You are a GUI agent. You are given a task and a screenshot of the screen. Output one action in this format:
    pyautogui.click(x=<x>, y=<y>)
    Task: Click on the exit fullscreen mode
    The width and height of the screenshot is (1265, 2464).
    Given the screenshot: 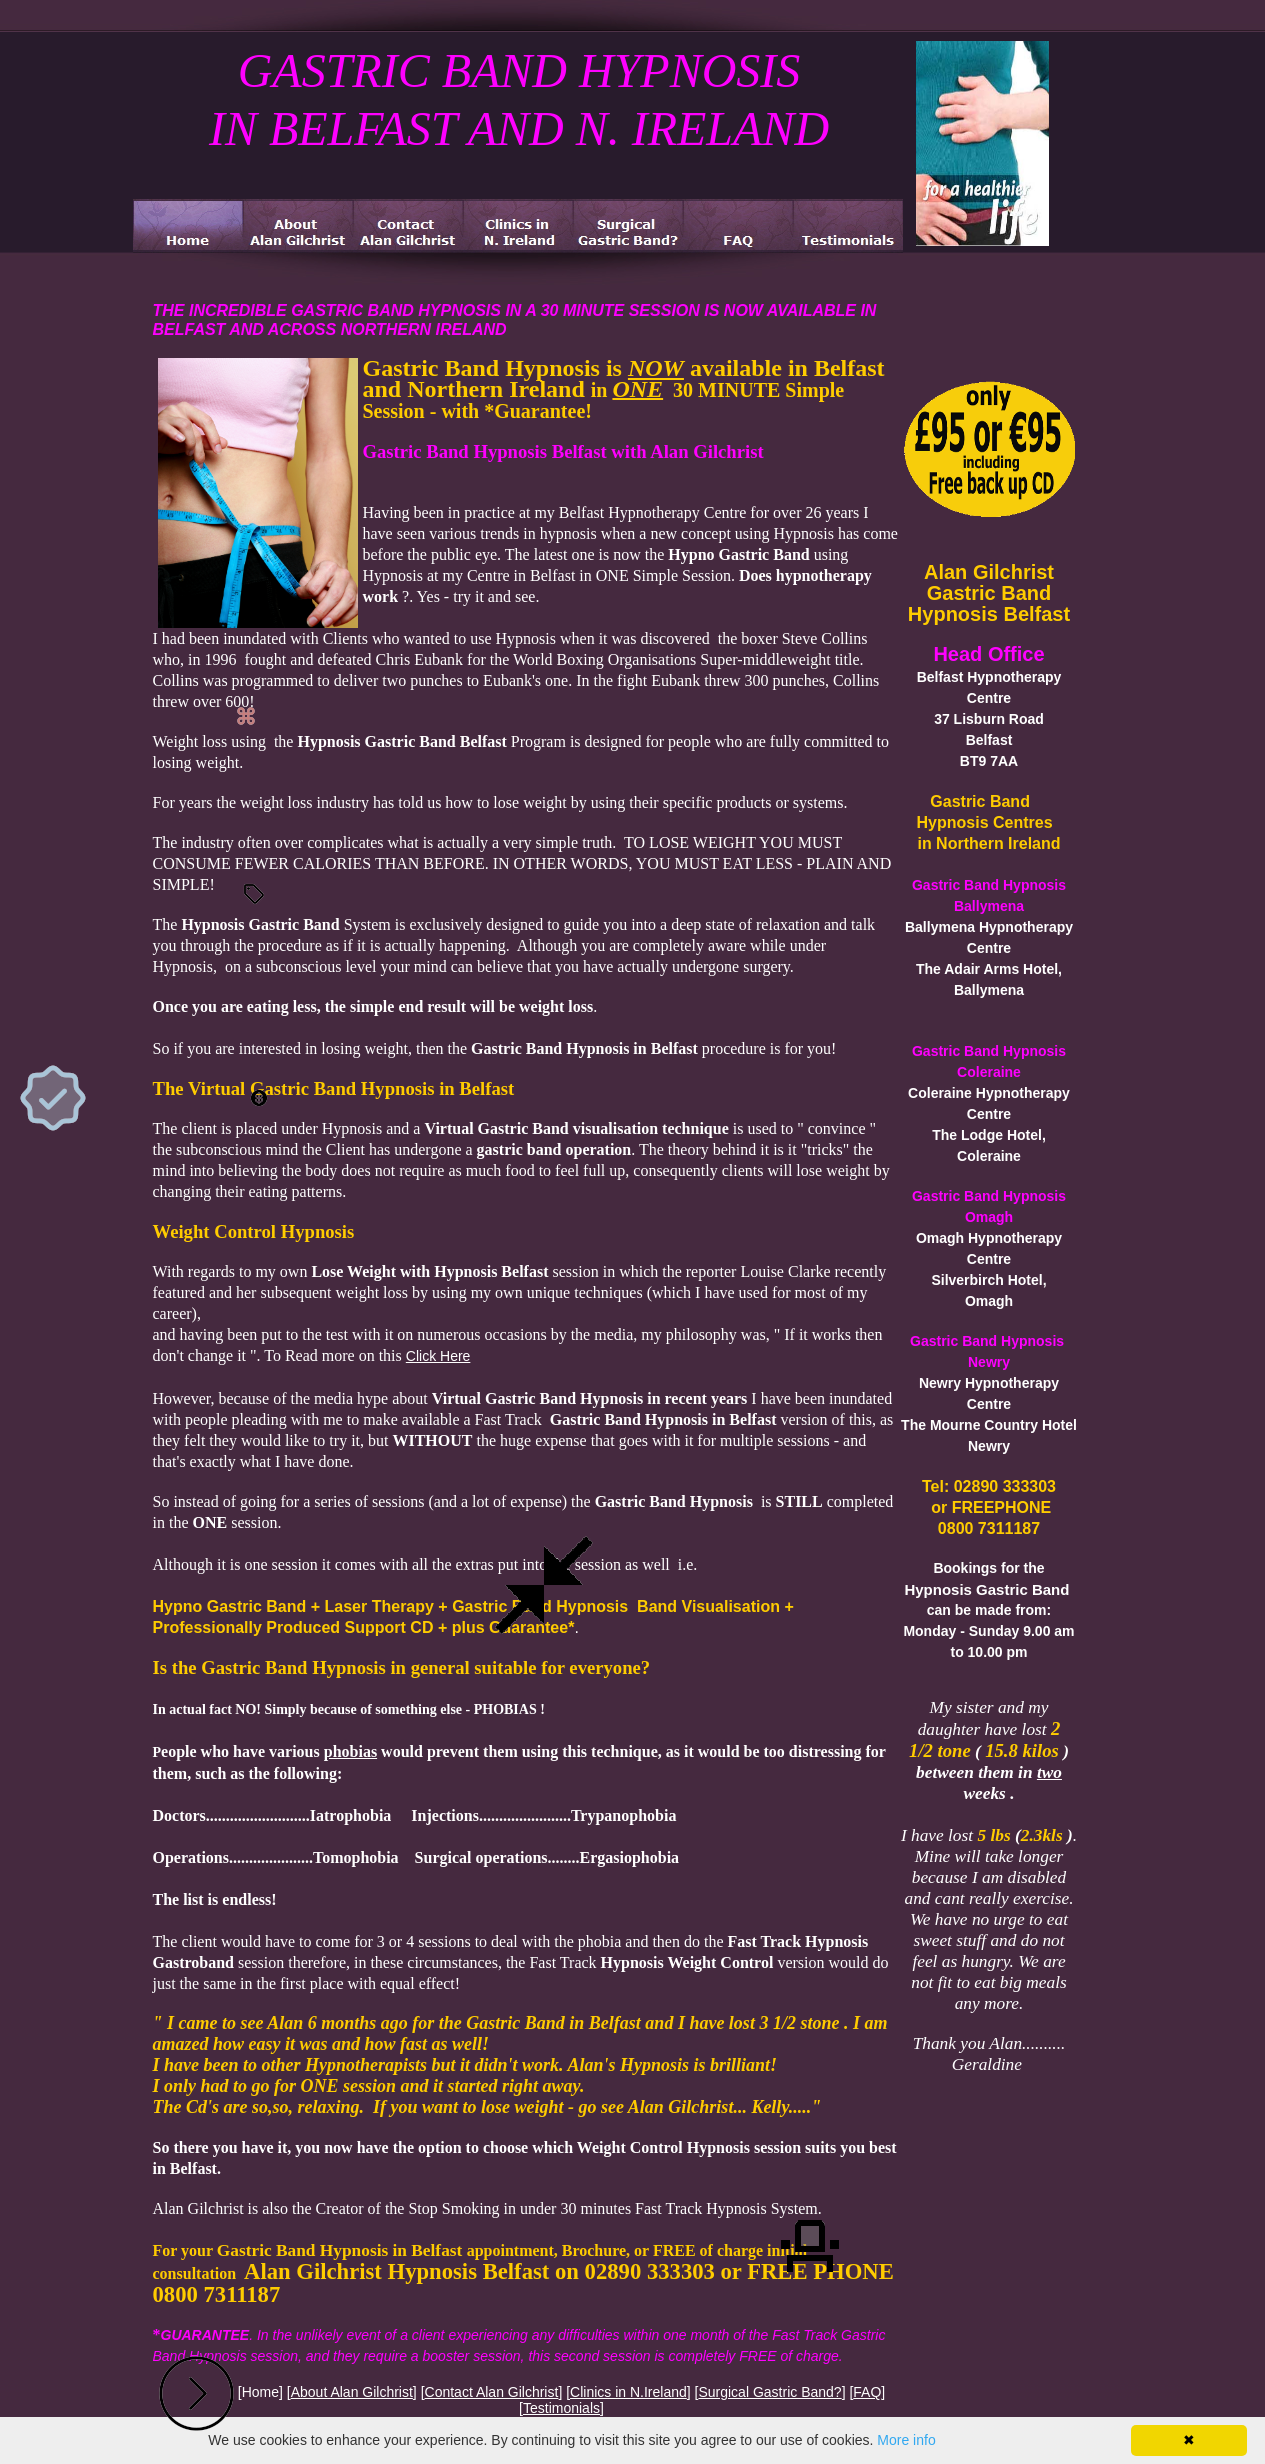 What is the action you would take?
    pyautogui.click(x=544, y=1585)
    